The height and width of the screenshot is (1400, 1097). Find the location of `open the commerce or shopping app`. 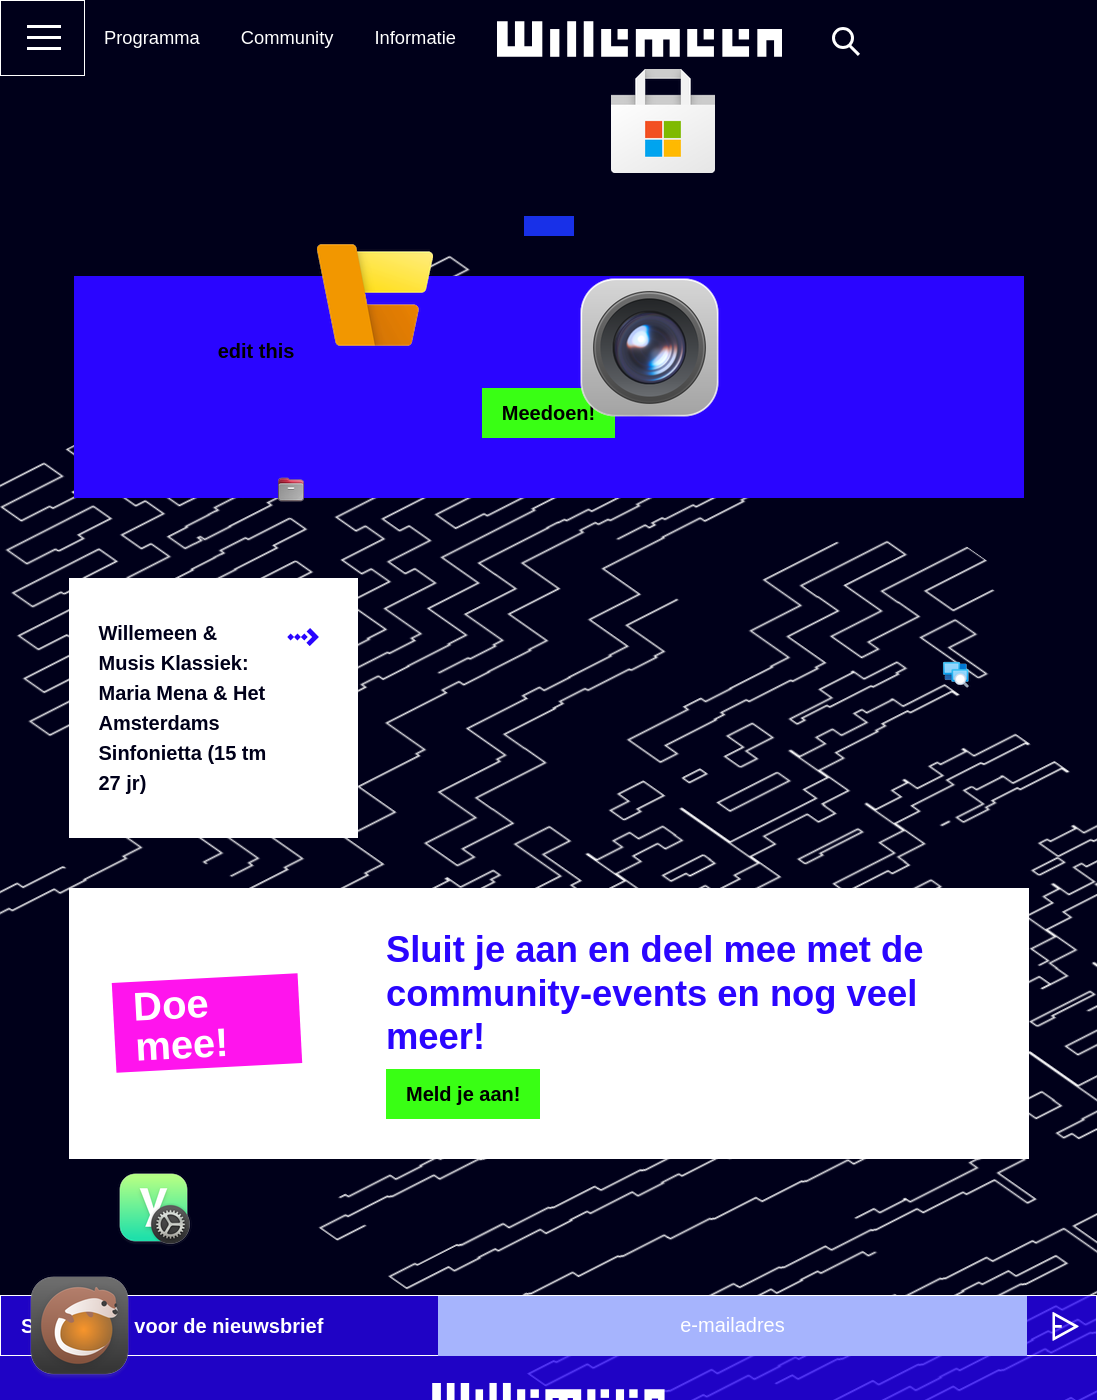

open the commerce or shopping app is located at coordinates (375, 295).